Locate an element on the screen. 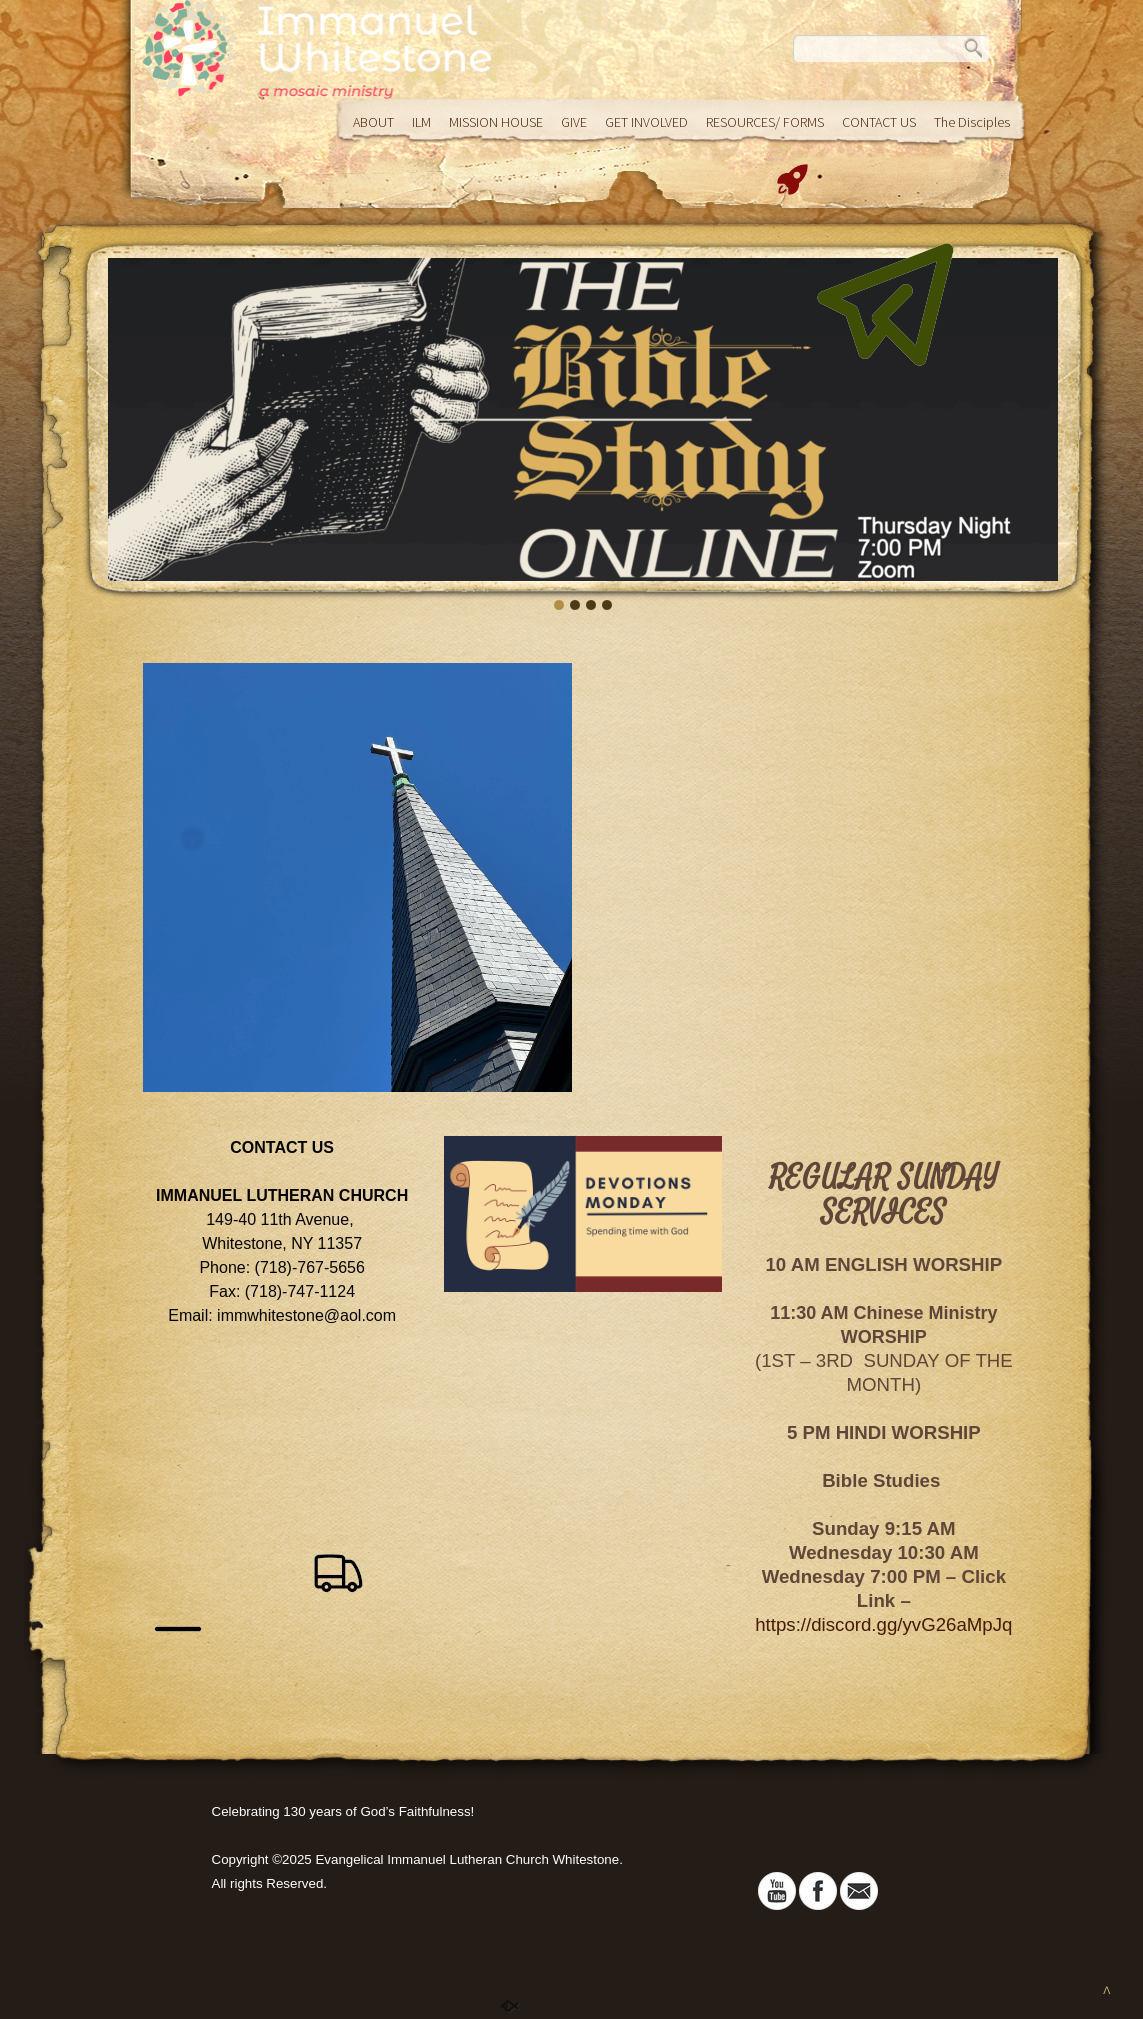  open telegram messaging app is located at coordinates (885, 304).